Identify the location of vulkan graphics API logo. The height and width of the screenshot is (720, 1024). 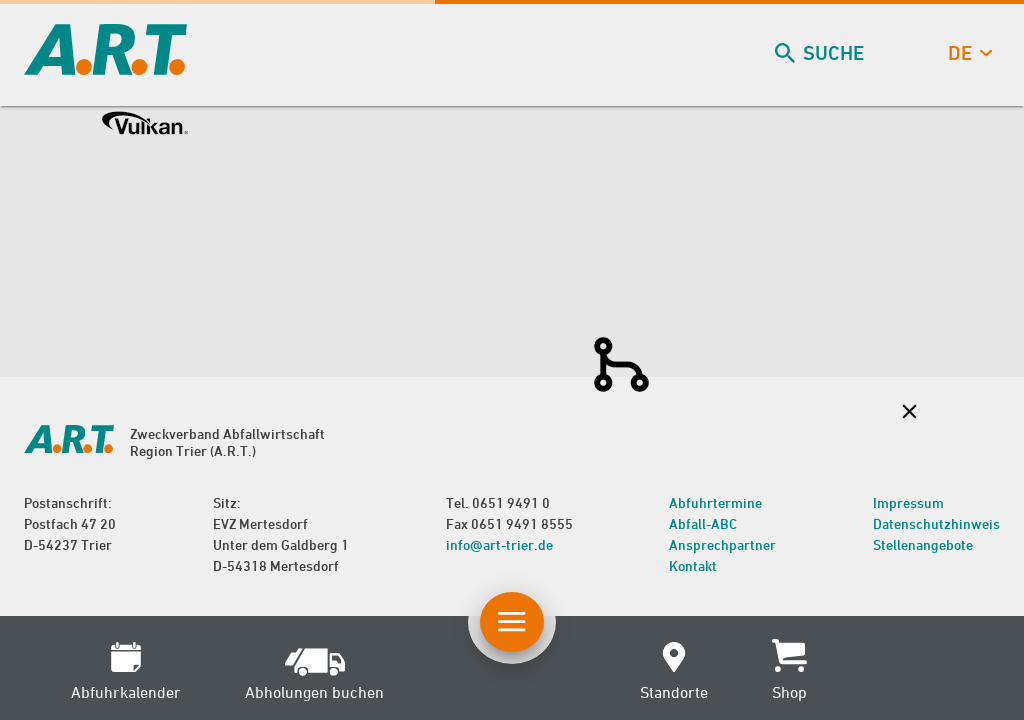
(145, 123).